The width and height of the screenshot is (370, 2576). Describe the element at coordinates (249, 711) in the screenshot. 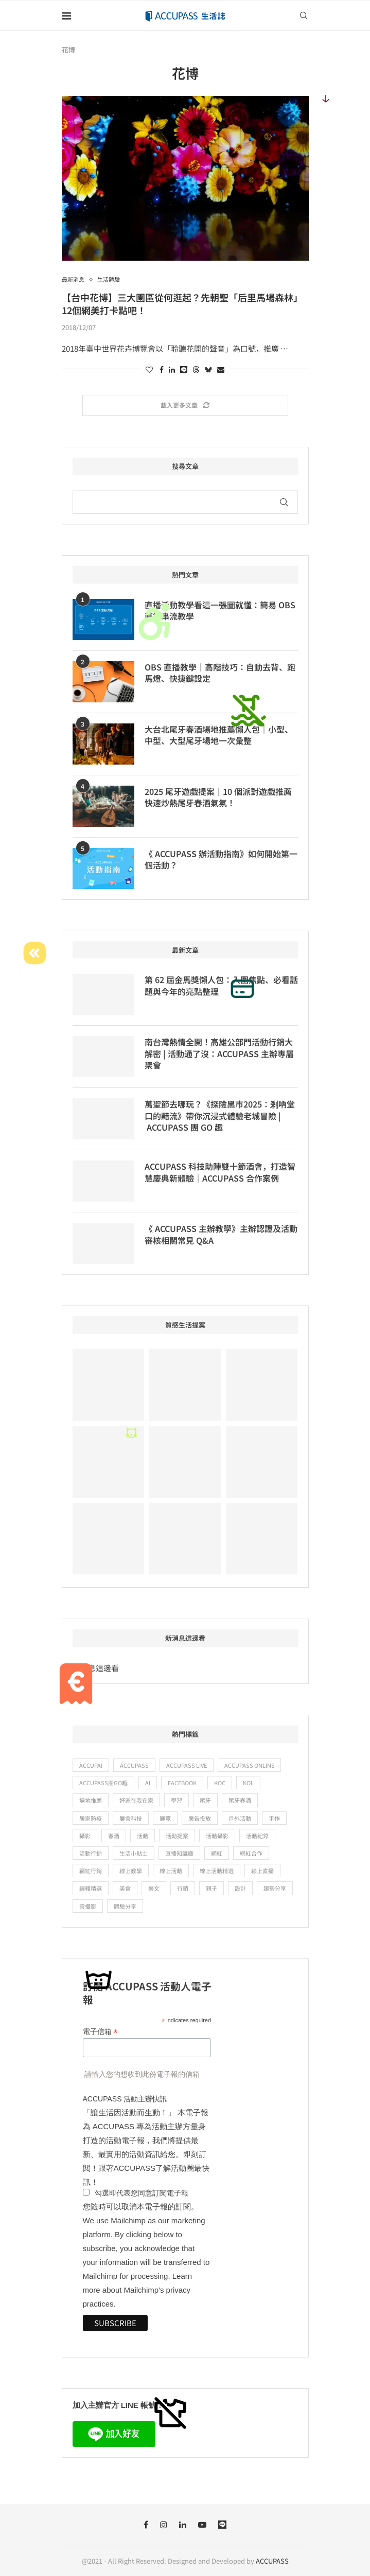

I see `pool closed or unavailable` at that location.